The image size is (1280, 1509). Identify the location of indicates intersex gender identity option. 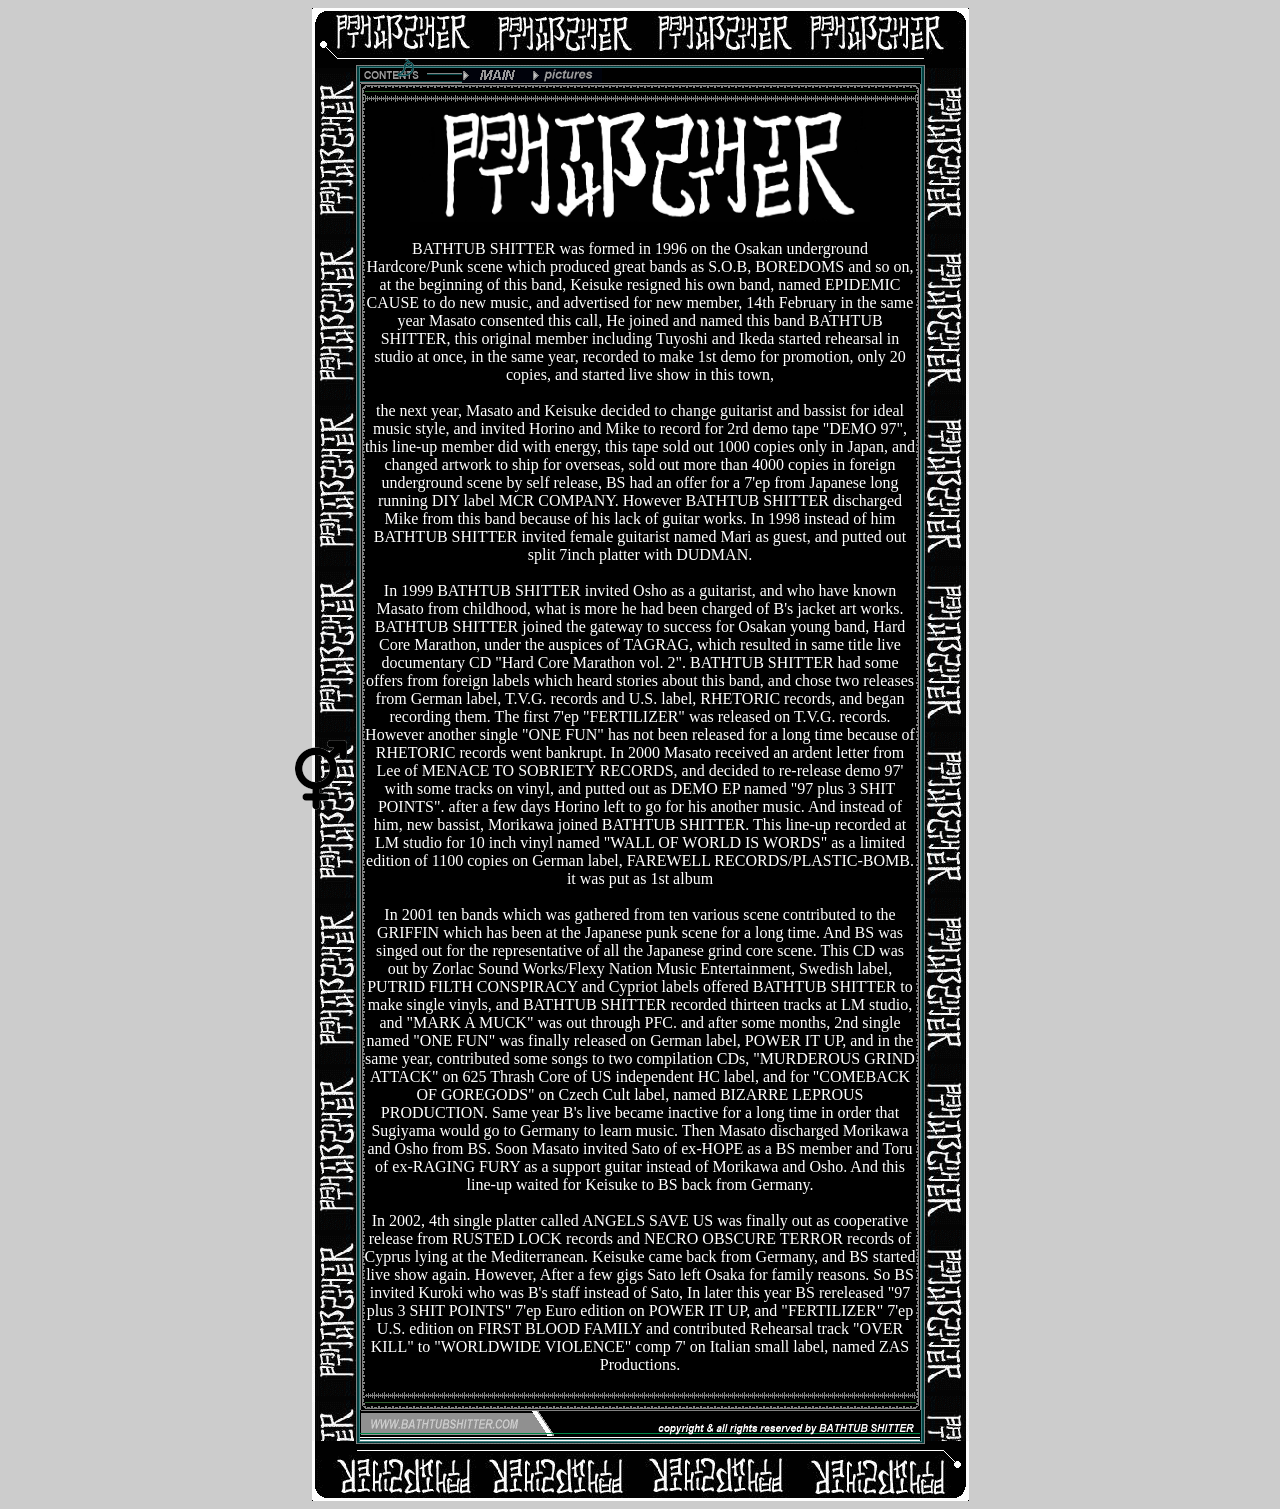
(318, 773).